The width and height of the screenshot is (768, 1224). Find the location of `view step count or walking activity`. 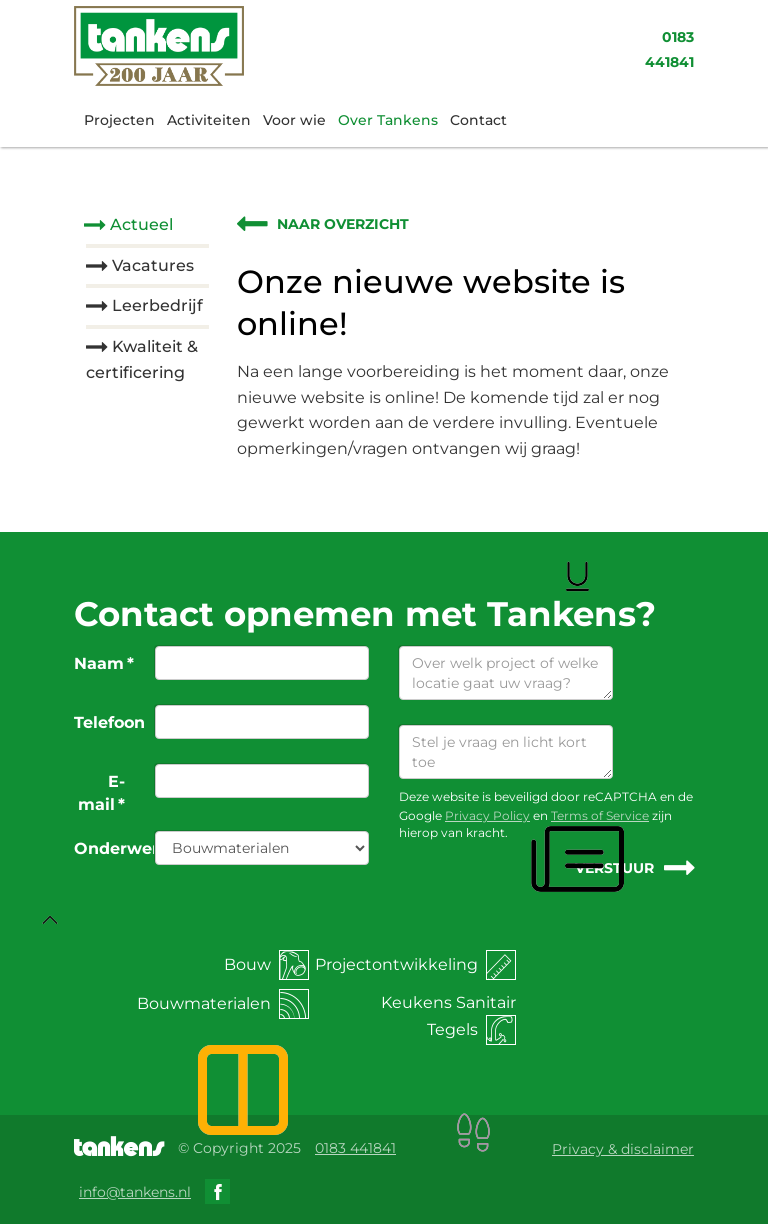

view step count or walking activity is located at coordinates (473, 1132).